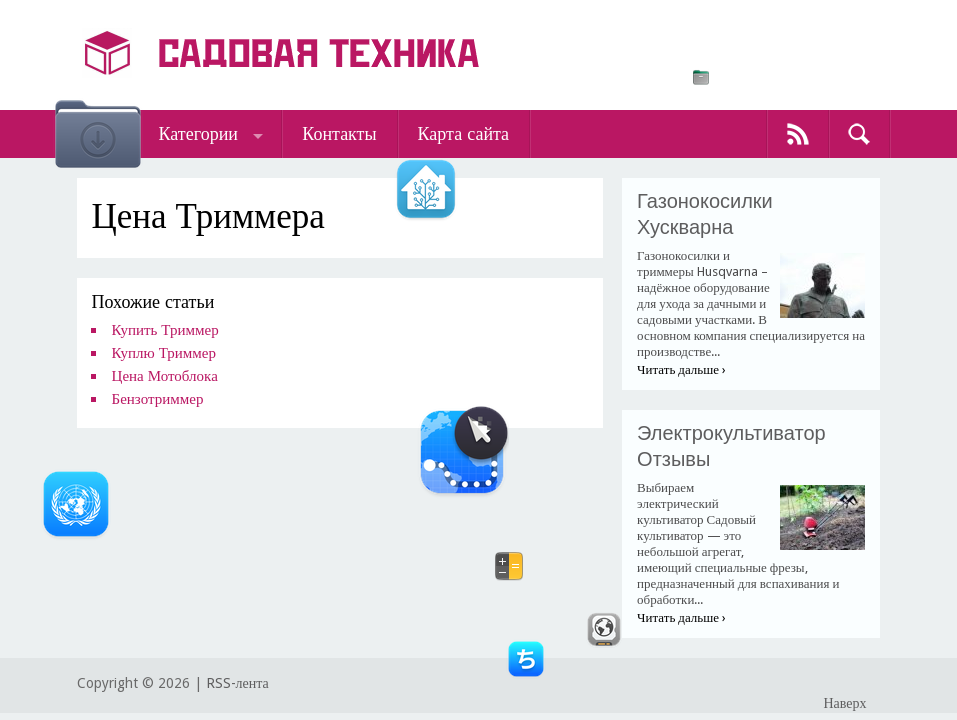 The height and width of the screenshot is (720, 957). What do you see at coordinates (604, 630) in the screenshot?
I see `configure iSCSI network storage settings` at bounding box center [604, 630].